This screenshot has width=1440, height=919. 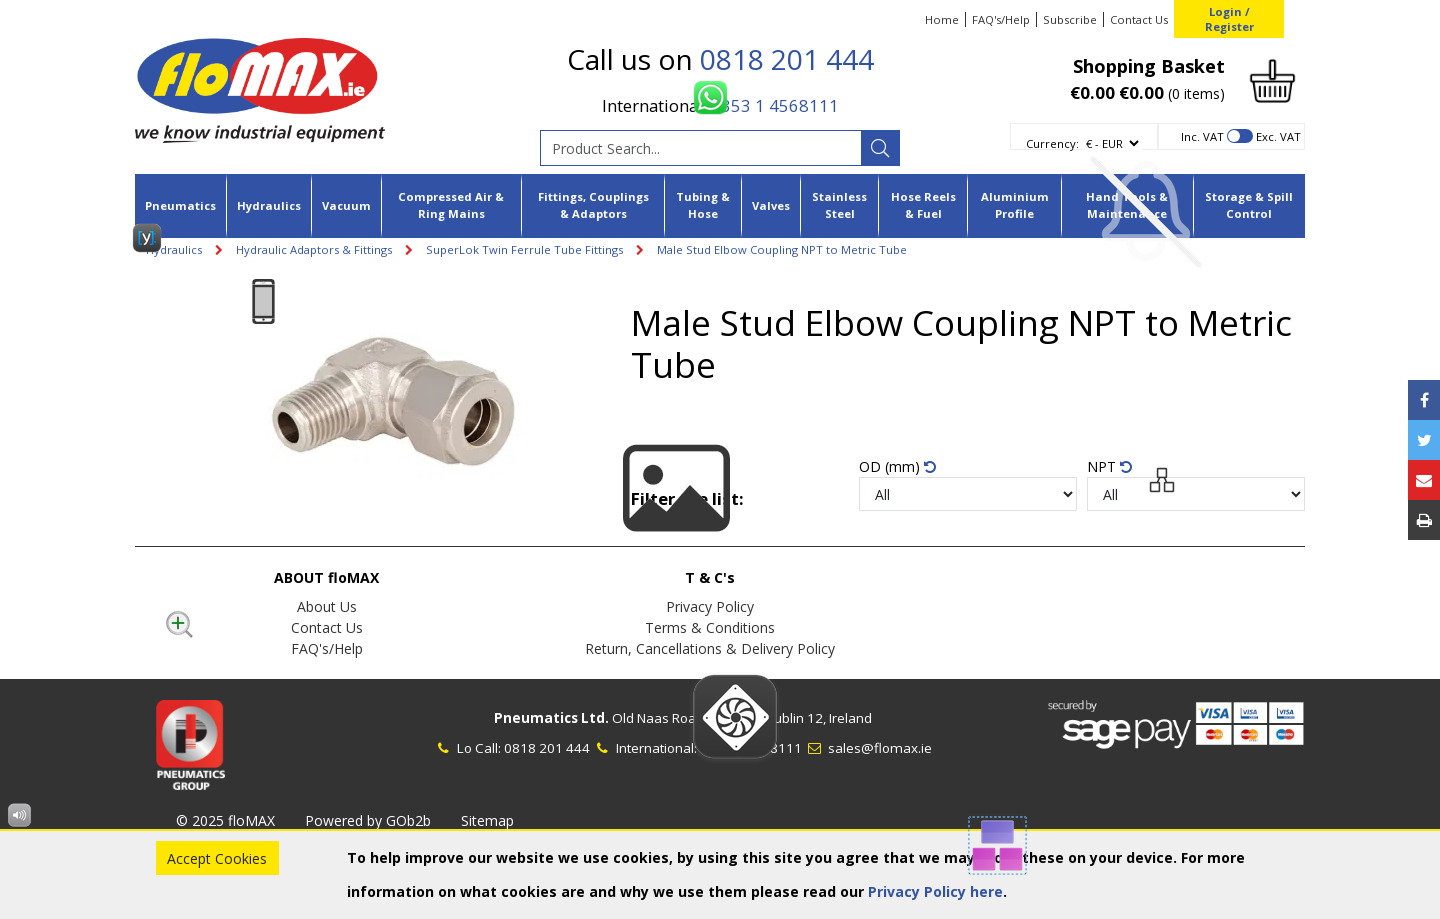 I want to click on open WhatsApp messaging app, so click(x=710, y=97).